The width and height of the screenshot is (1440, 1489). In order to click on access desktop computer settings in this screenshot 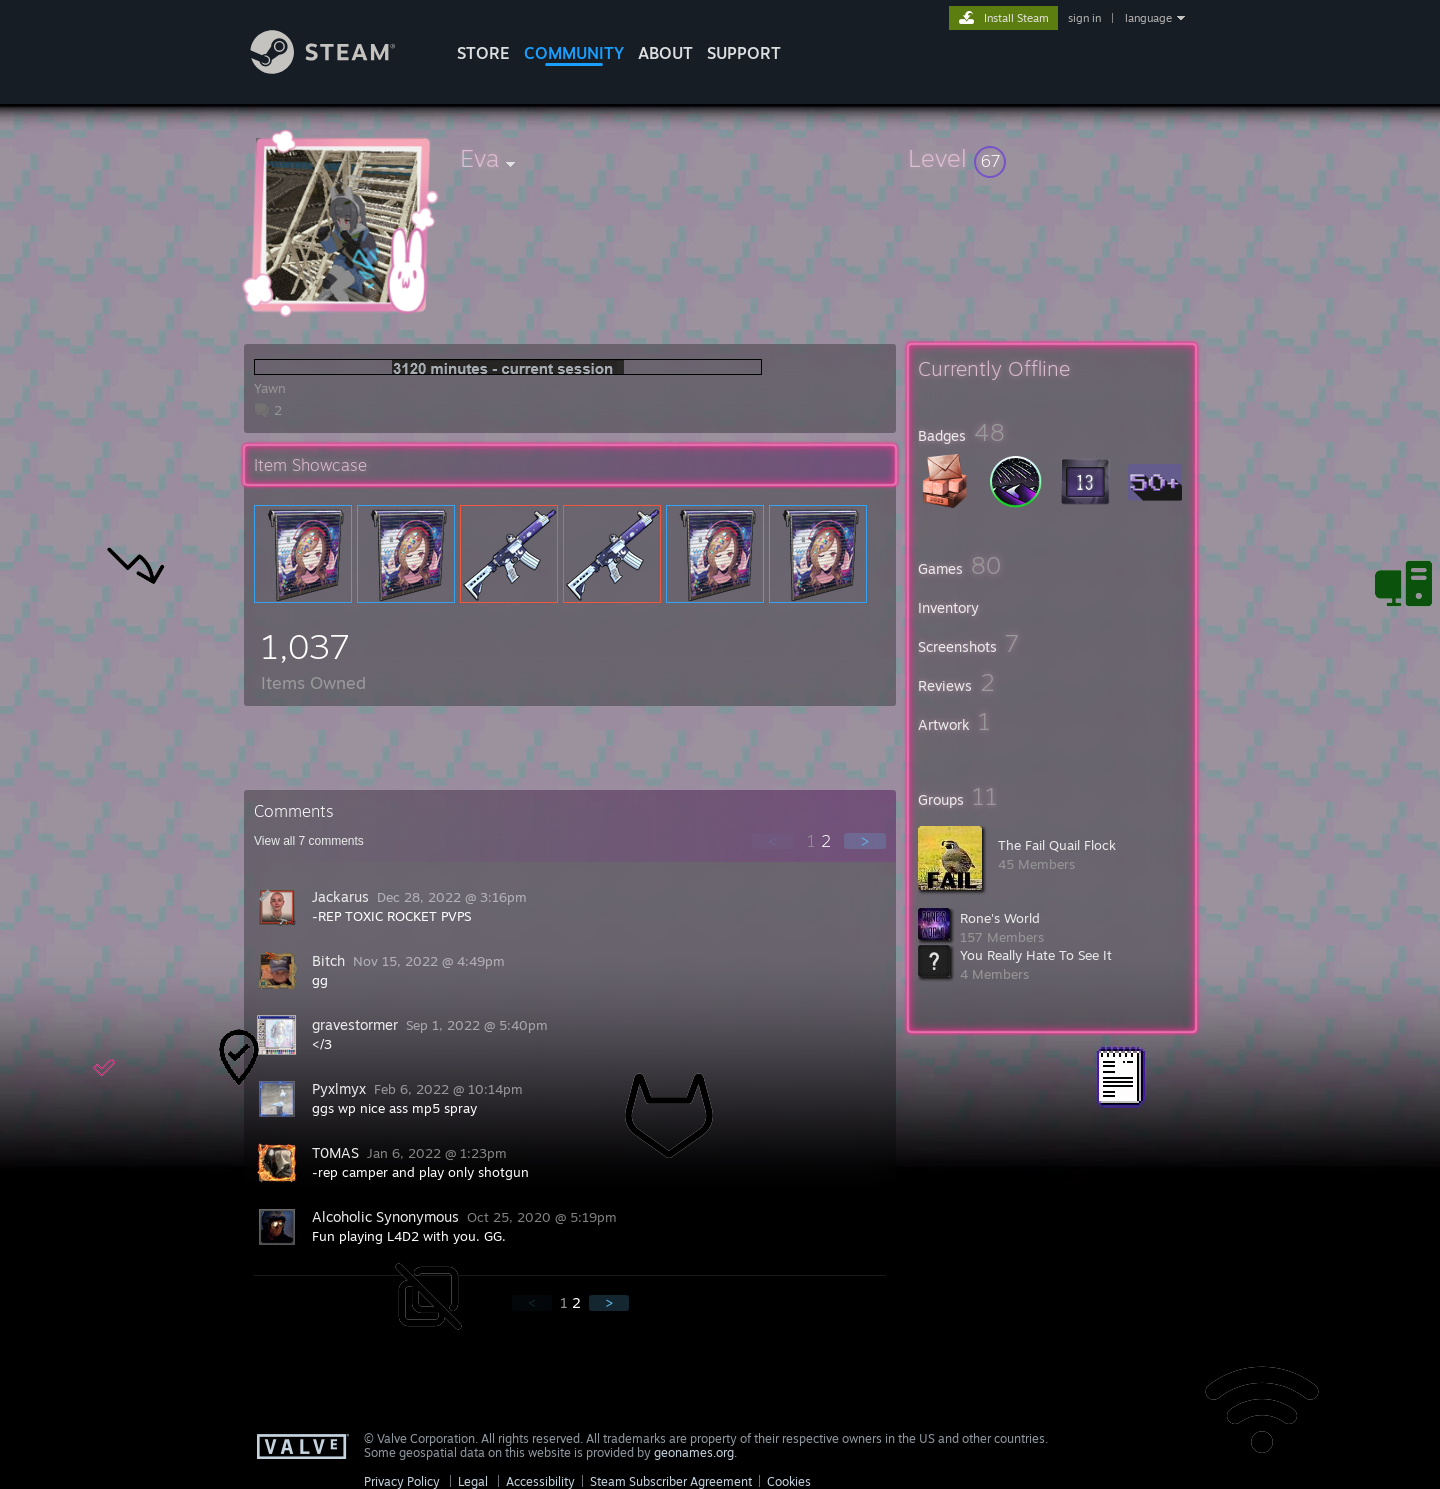, I will do `click(1403, 583)`.